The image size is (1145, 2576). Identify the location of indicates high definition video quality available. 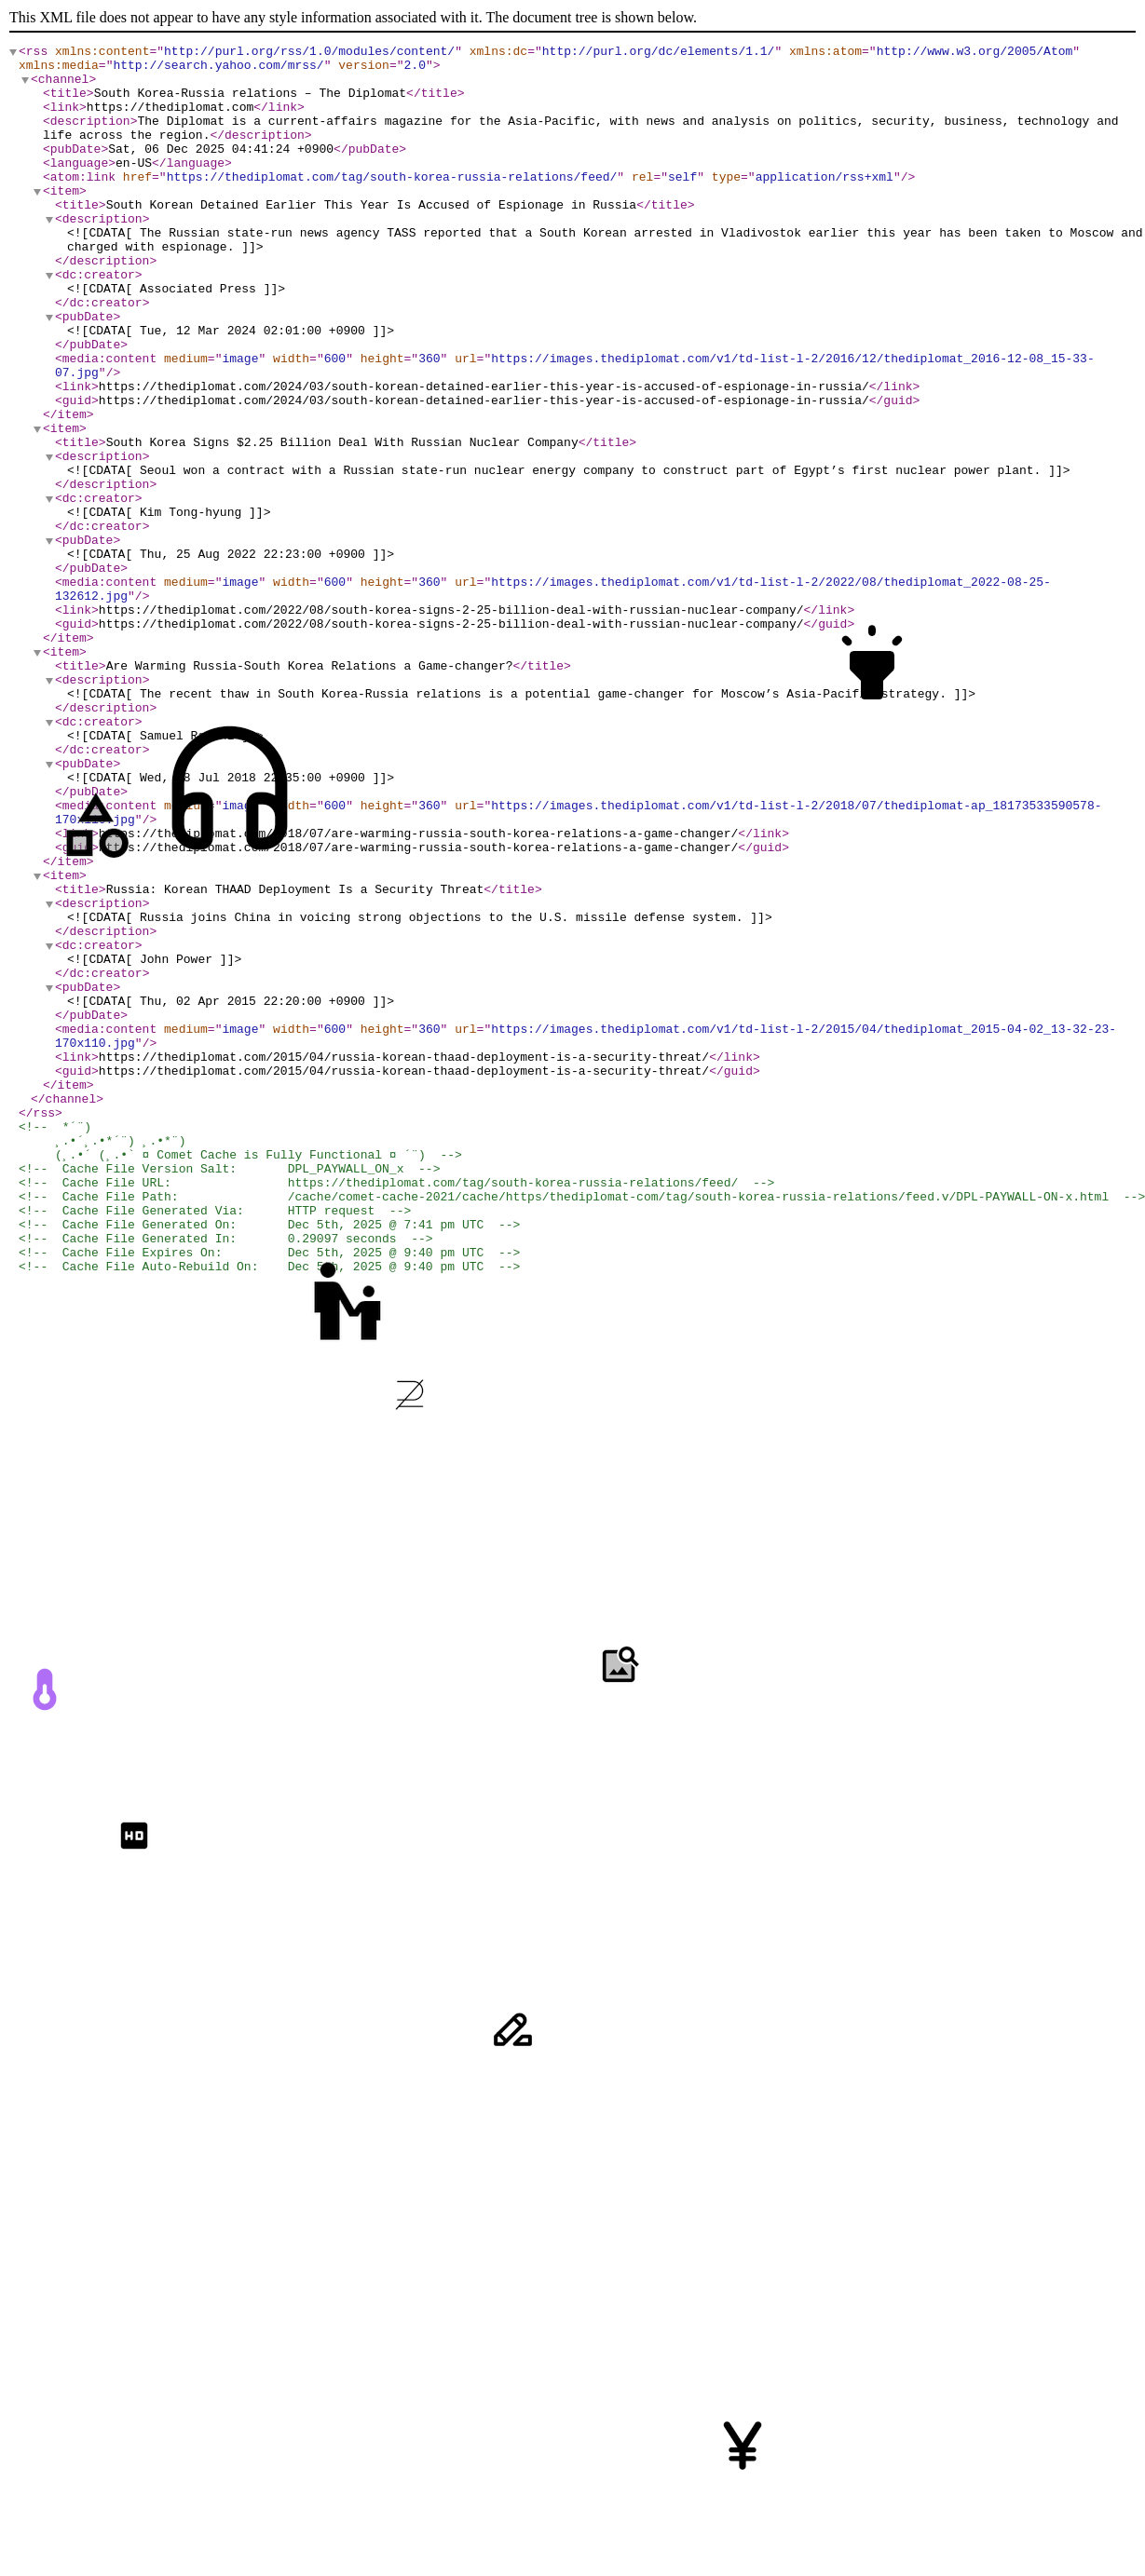
(134, 1836).